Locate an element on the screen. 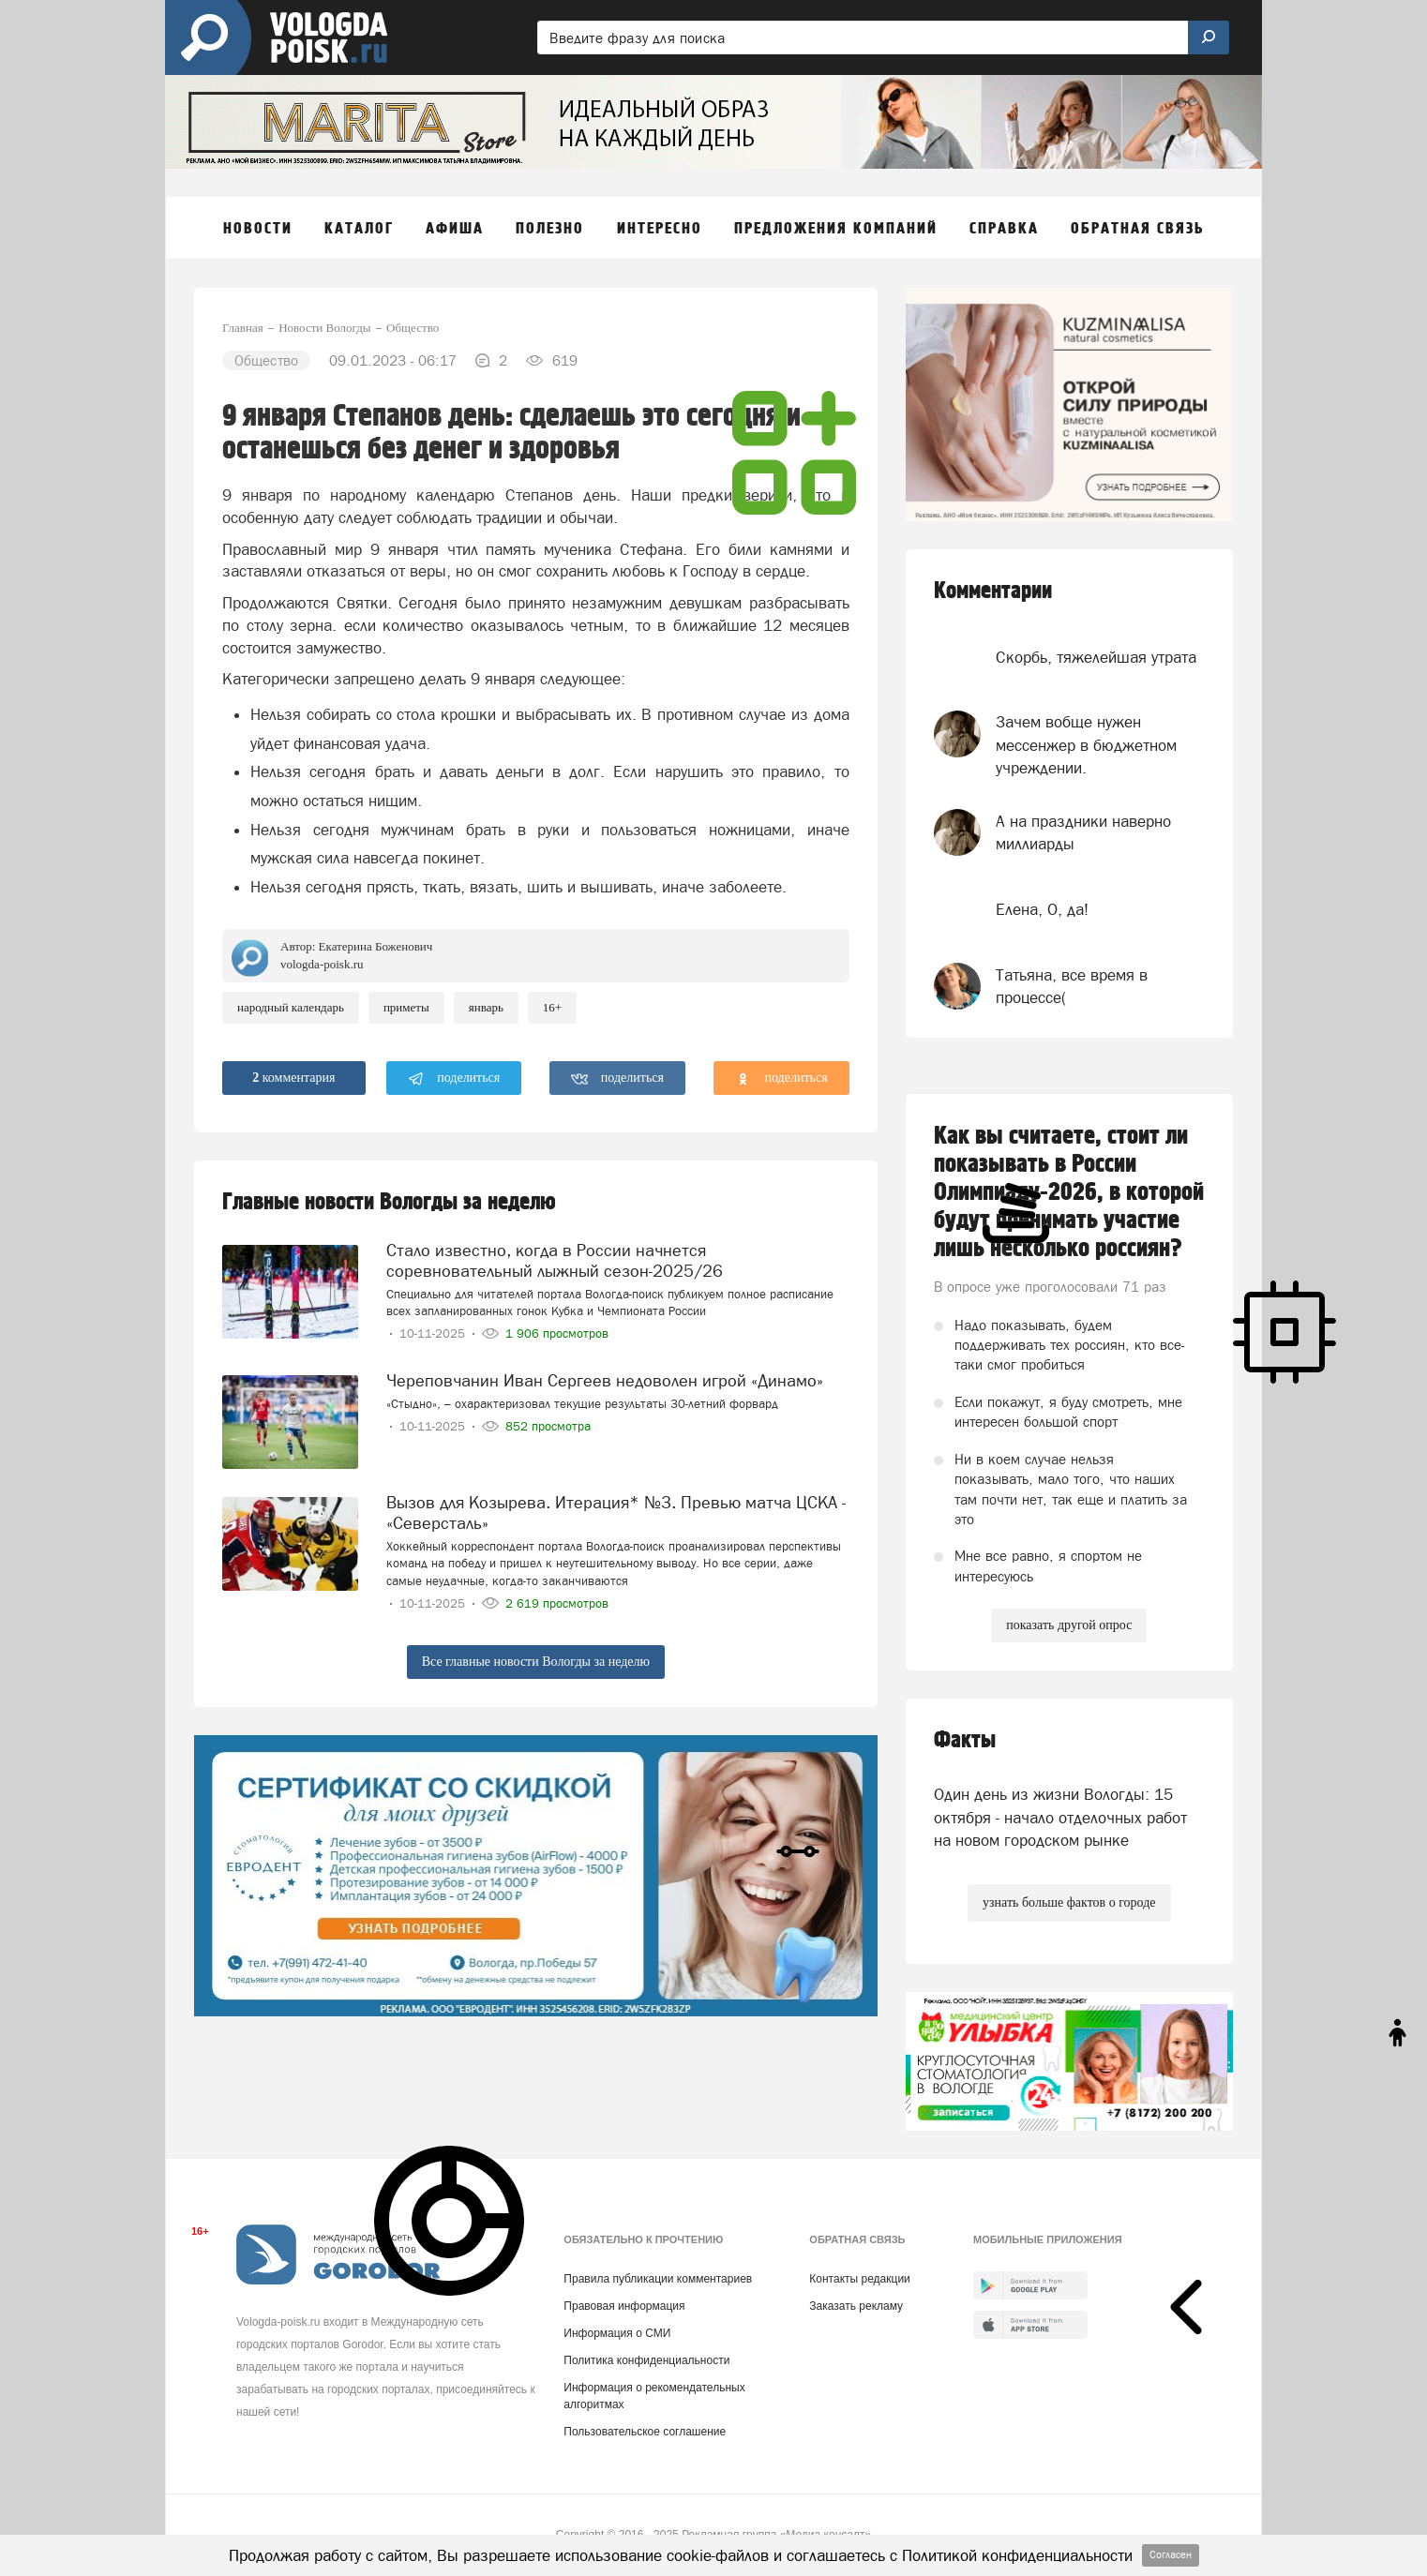 The height and width of the screenshot is (2576, 1427). indicates child-friendly or family content is located at coordinates (1397, 2032).